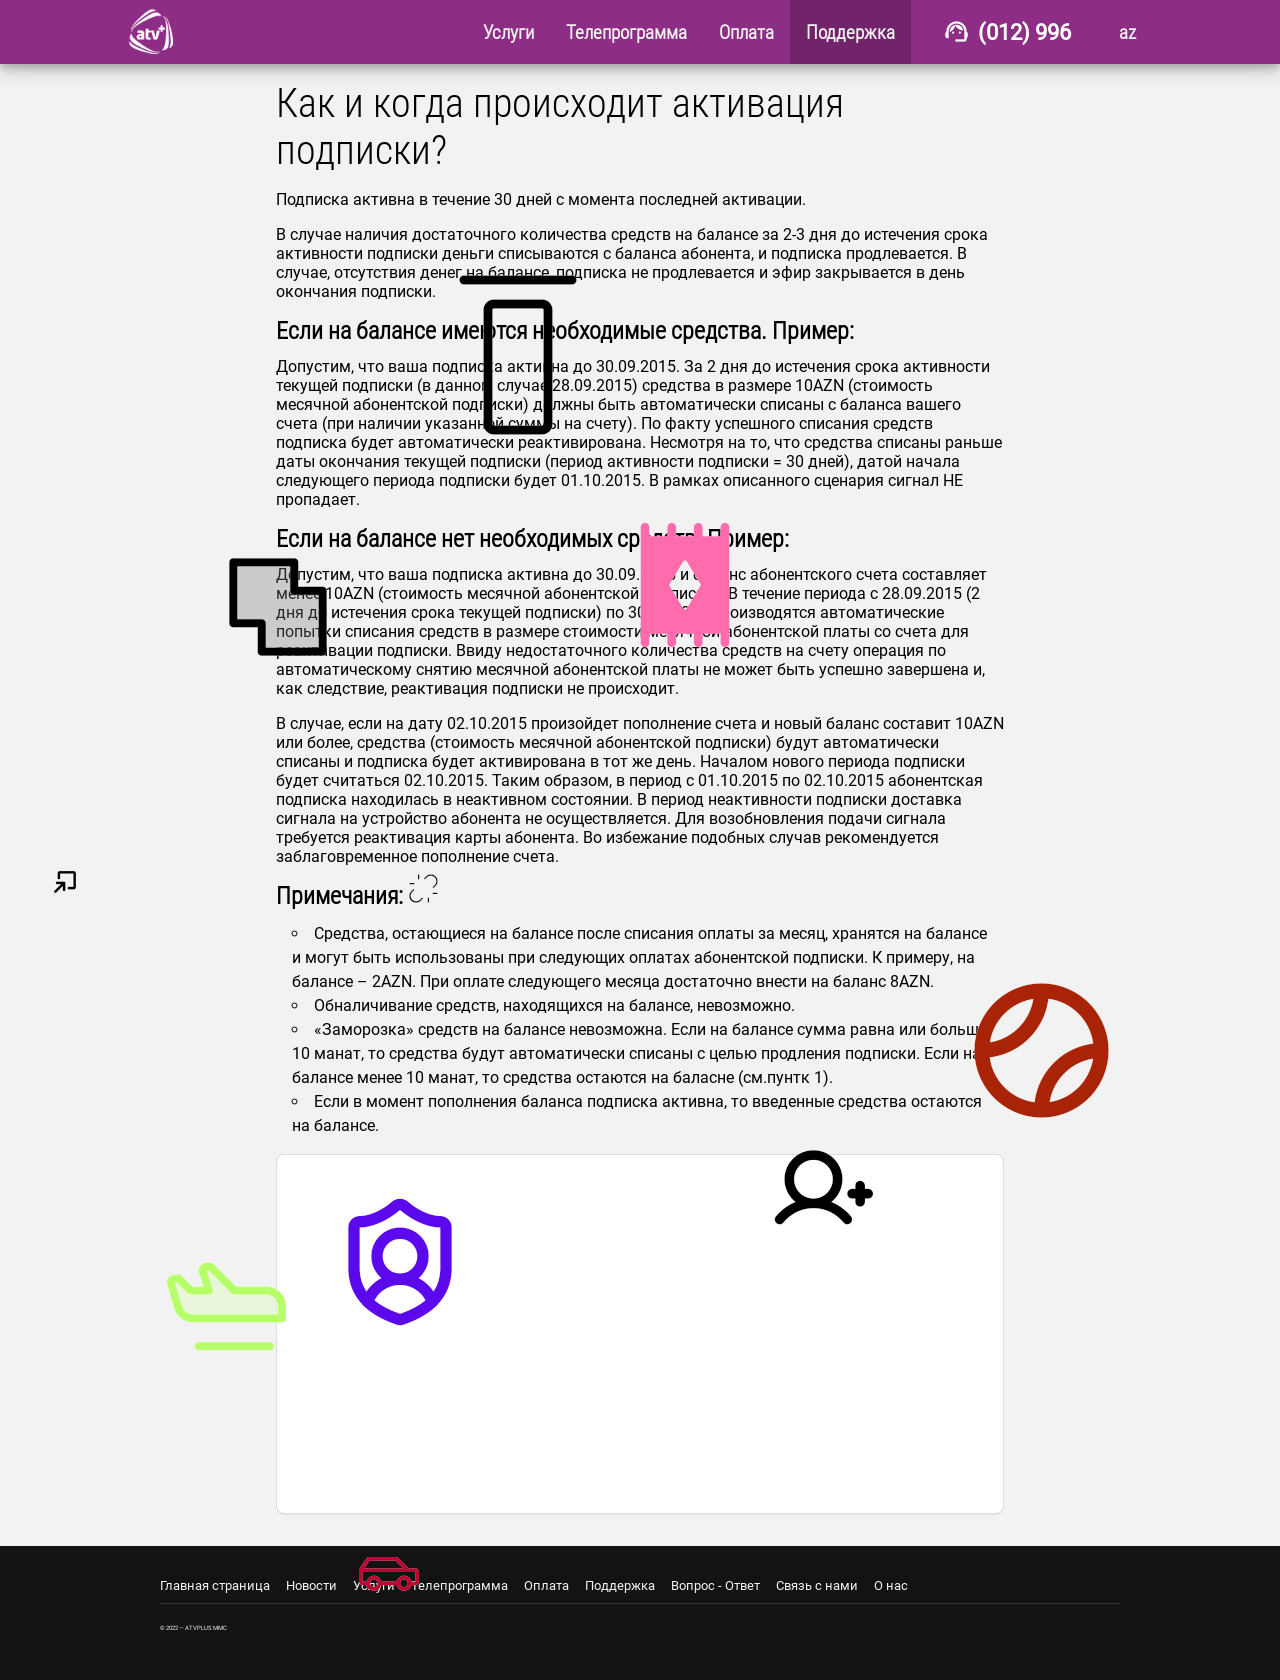  What do you see at coordinates (423, 888) in the screenshot?
I see `unlink or disconnect items` at bounding box center [423, 888].